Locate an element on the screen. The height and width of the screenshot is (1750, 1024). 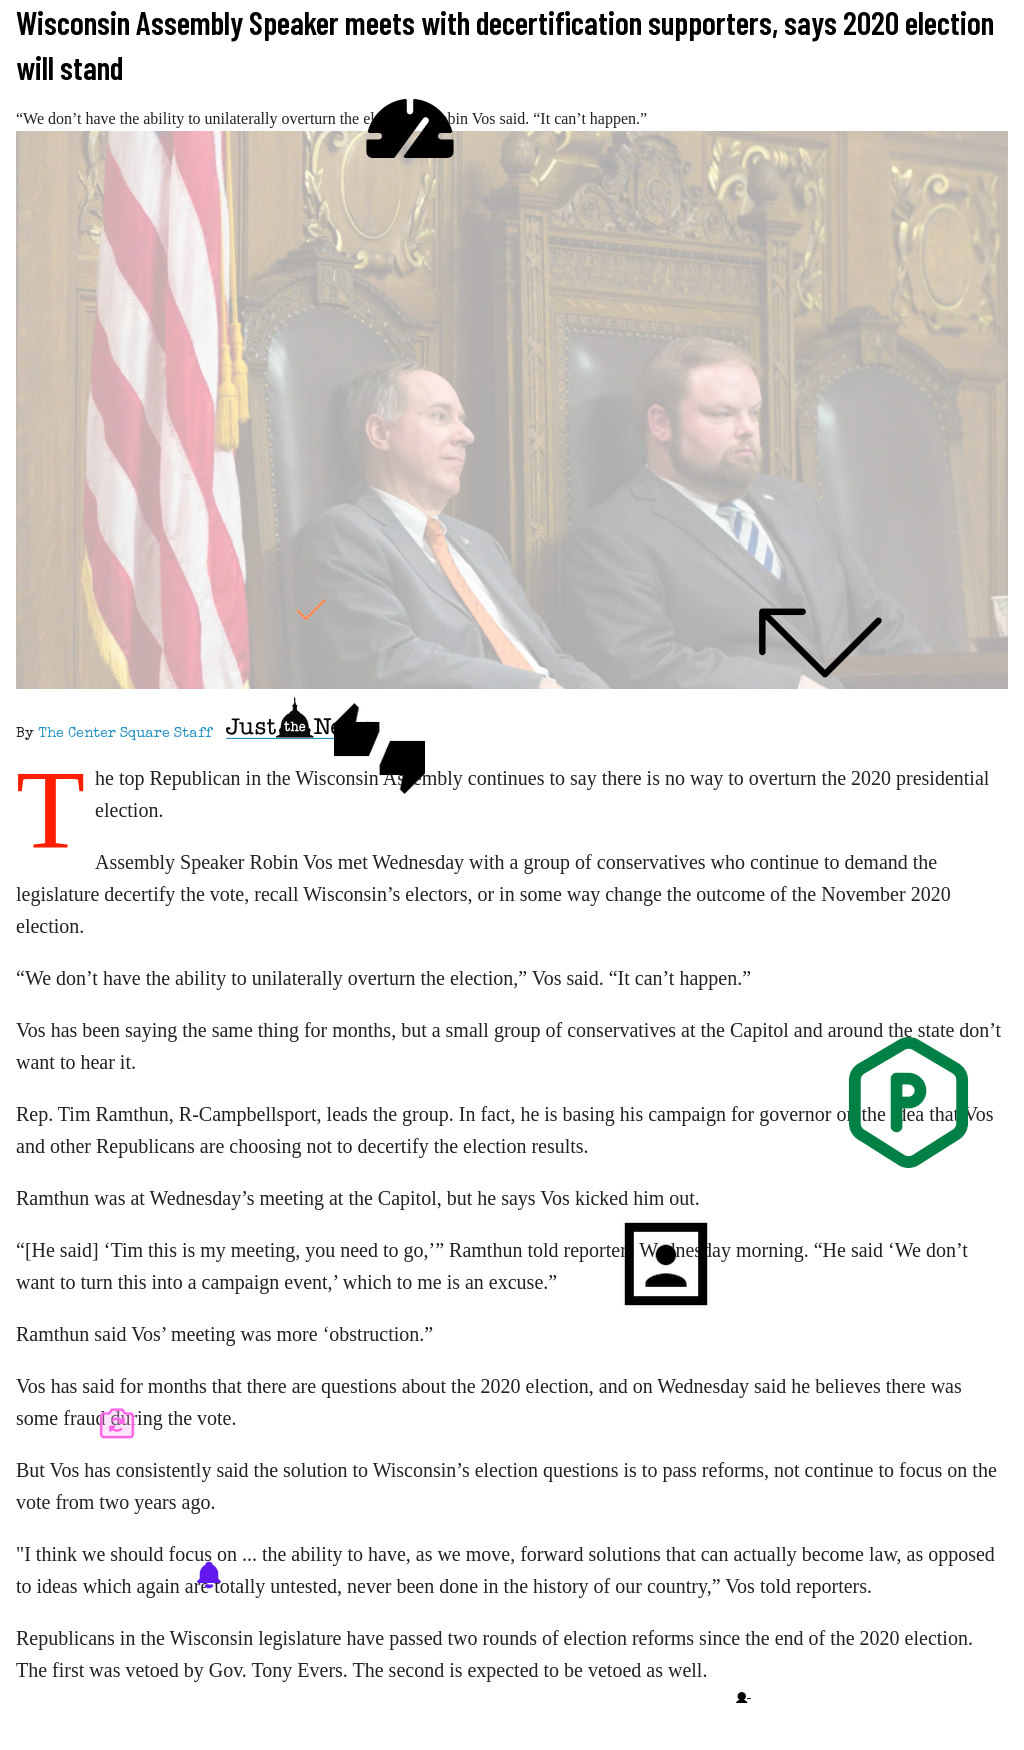
switch between front and rear camera is located at coordinates (117, 1424).